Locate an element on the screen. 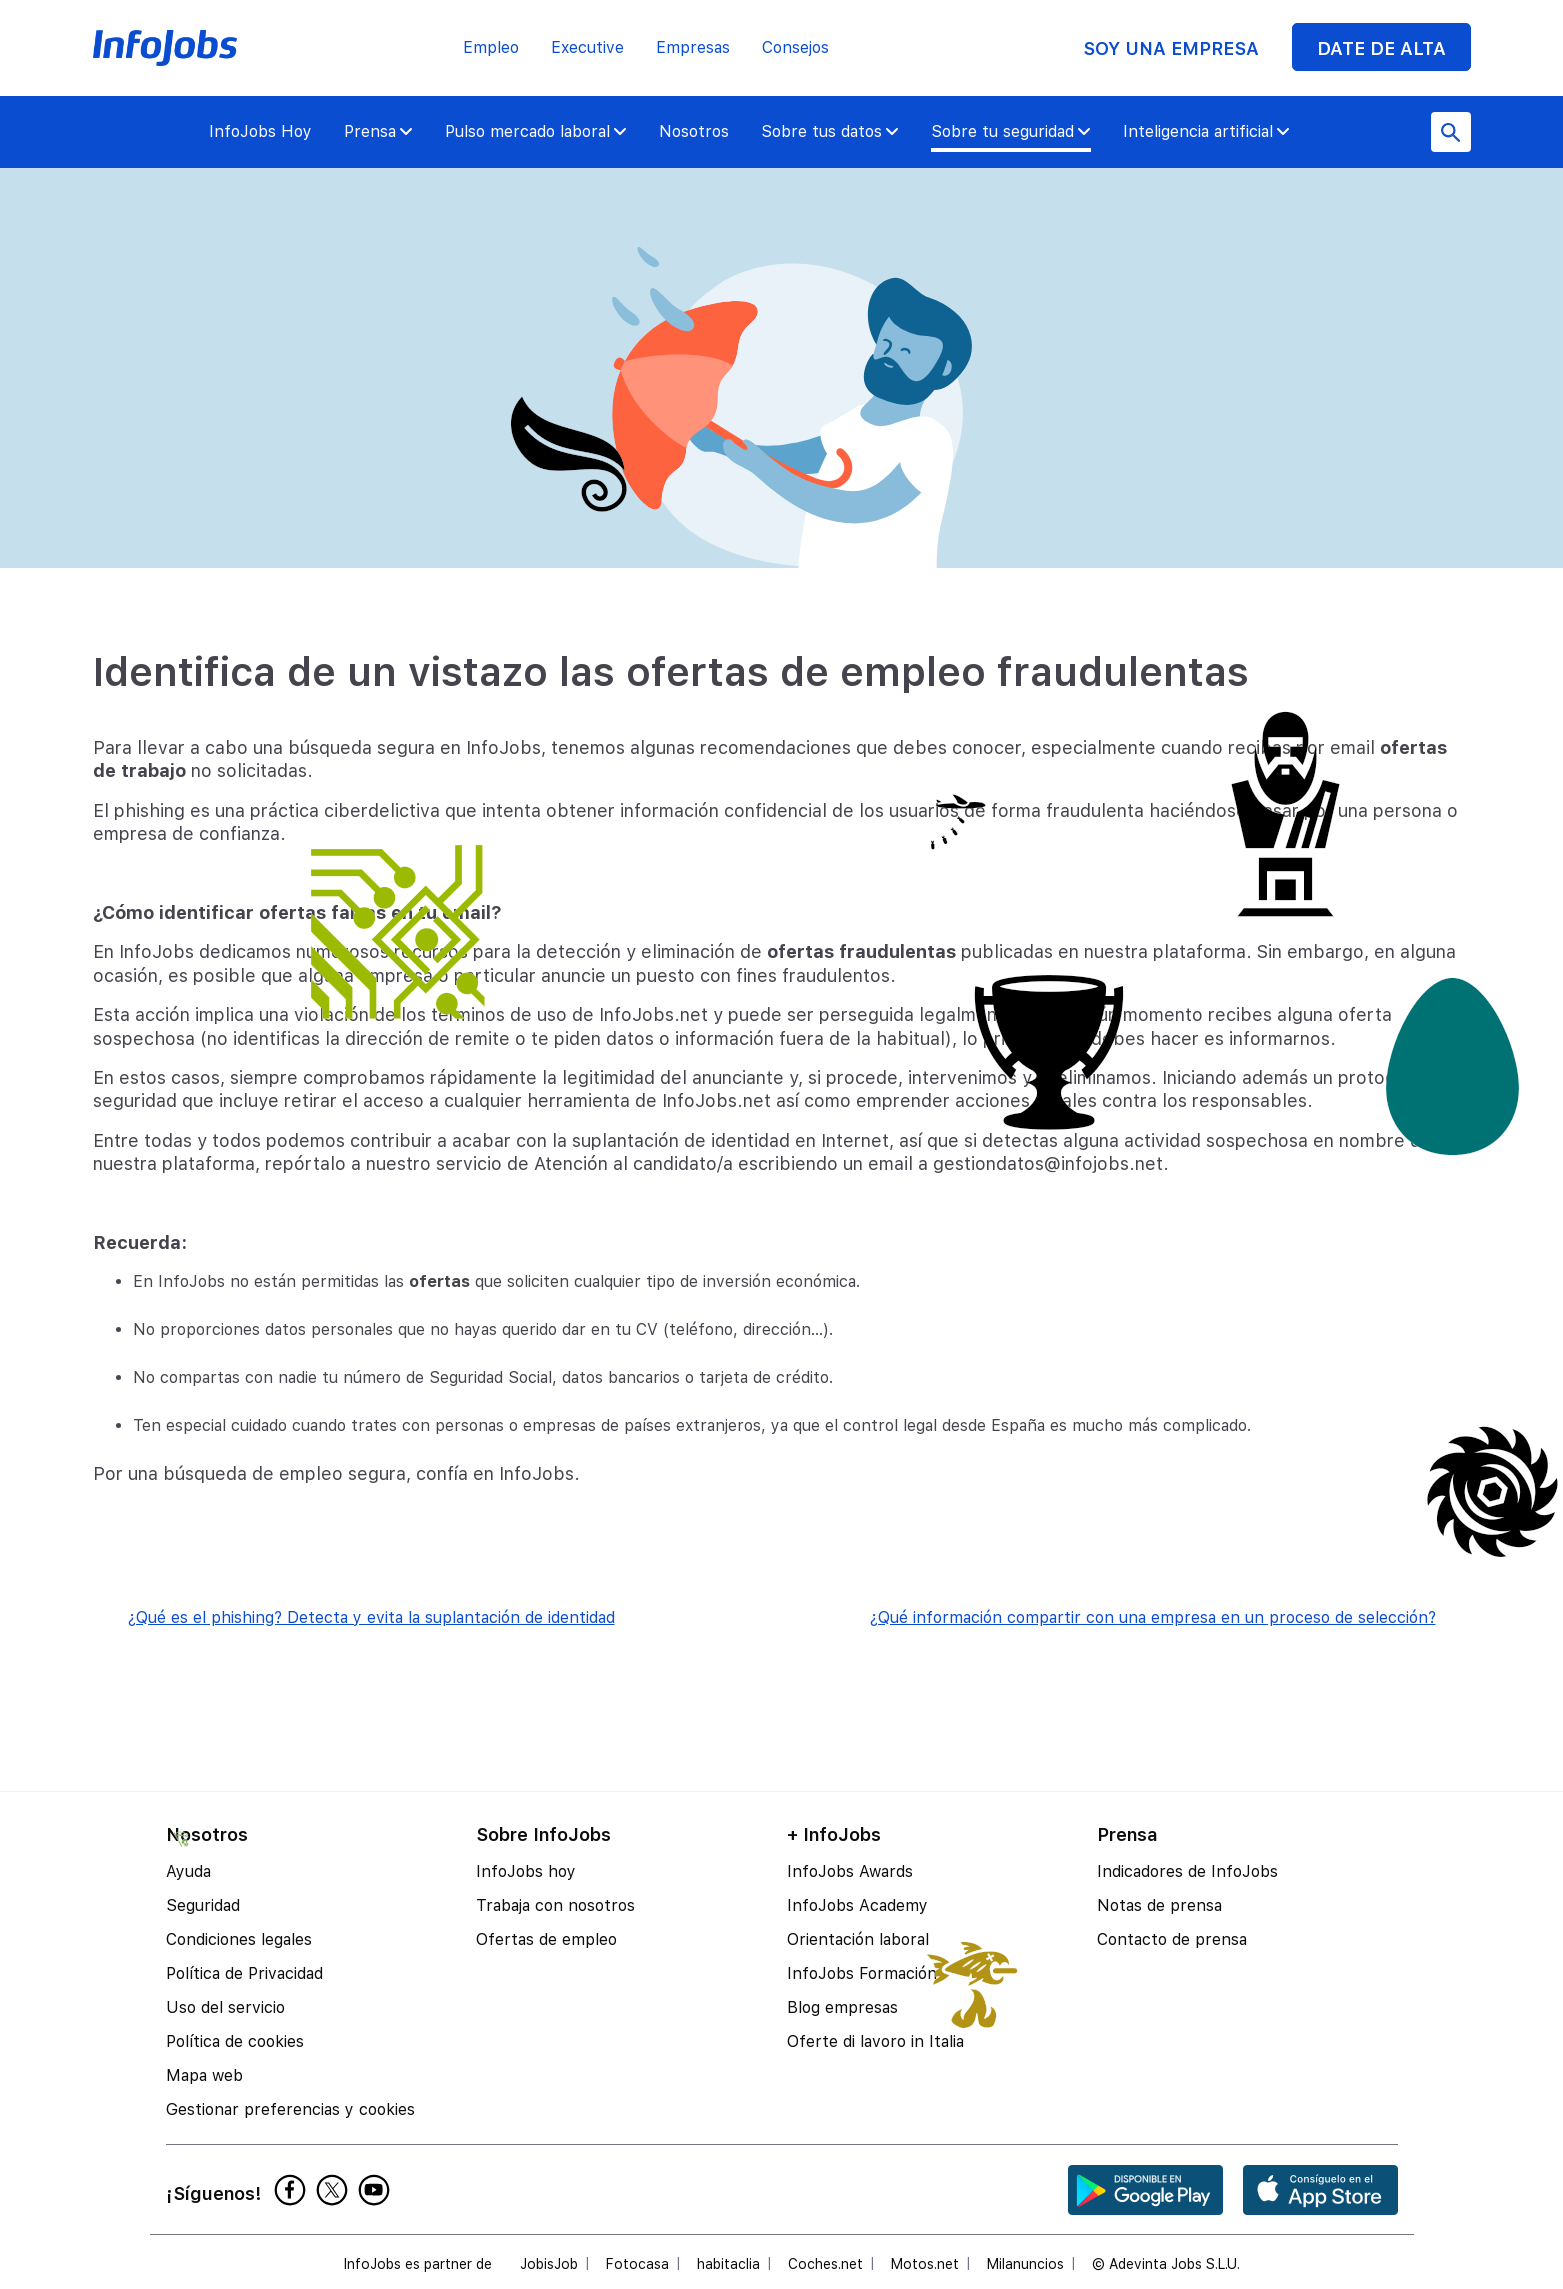  view achievements or awards is located at coordinates (1049, 1052).